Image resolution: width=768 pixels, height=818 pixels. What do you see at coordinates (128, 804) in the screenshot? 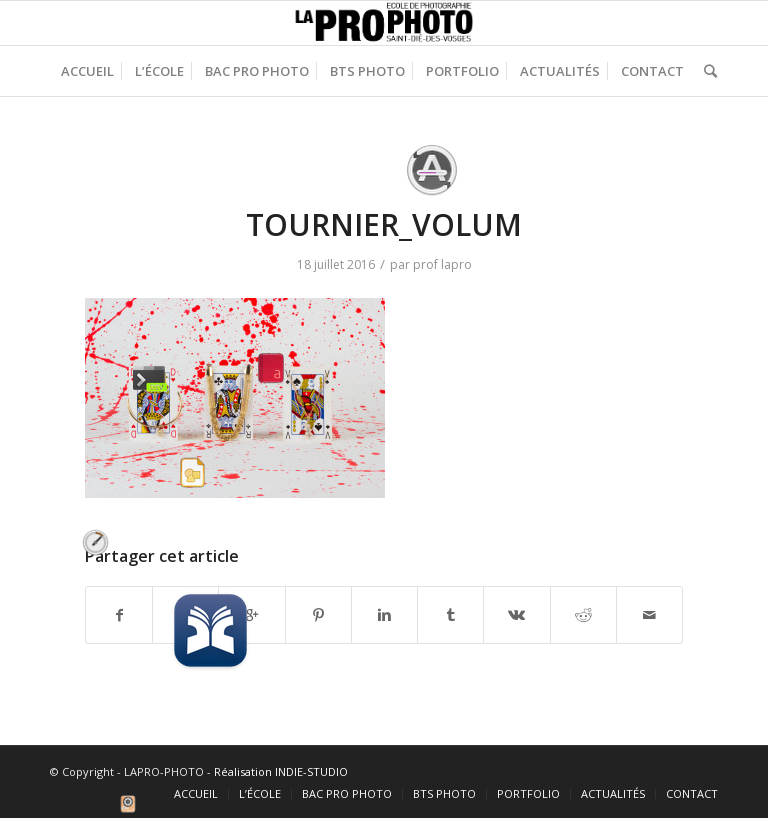
I see `indicates package manager is processing updates` at bounding box center [128, 804].